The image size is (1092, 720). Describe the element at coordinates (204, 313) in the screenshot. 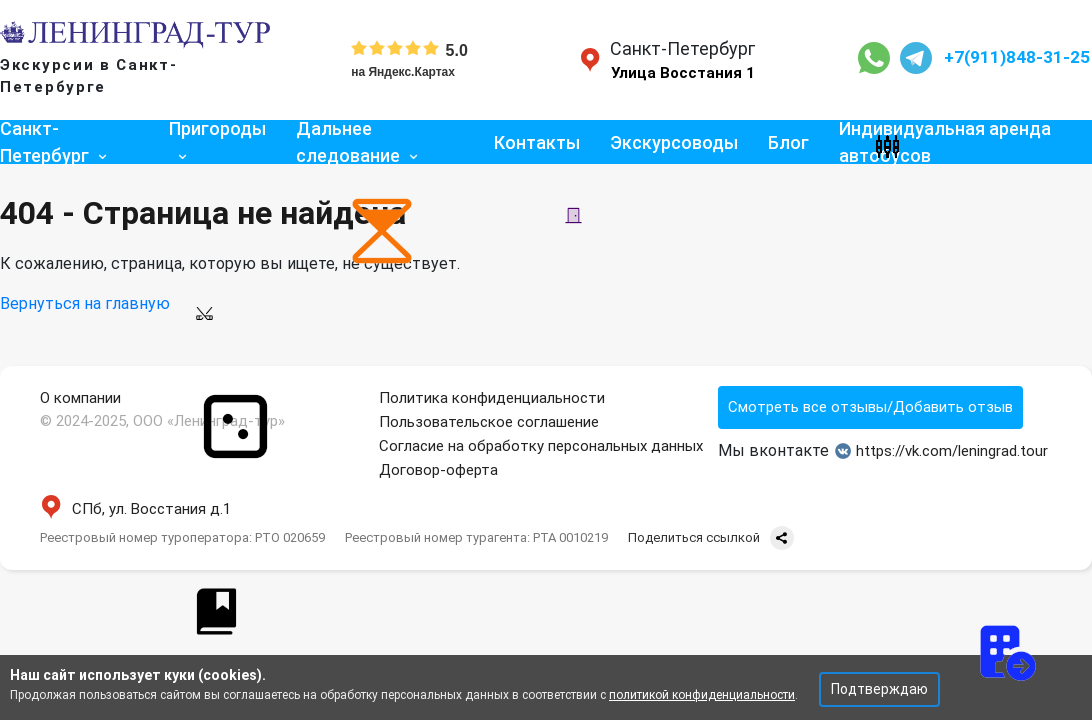

I see `view hockey sports content` at that location.